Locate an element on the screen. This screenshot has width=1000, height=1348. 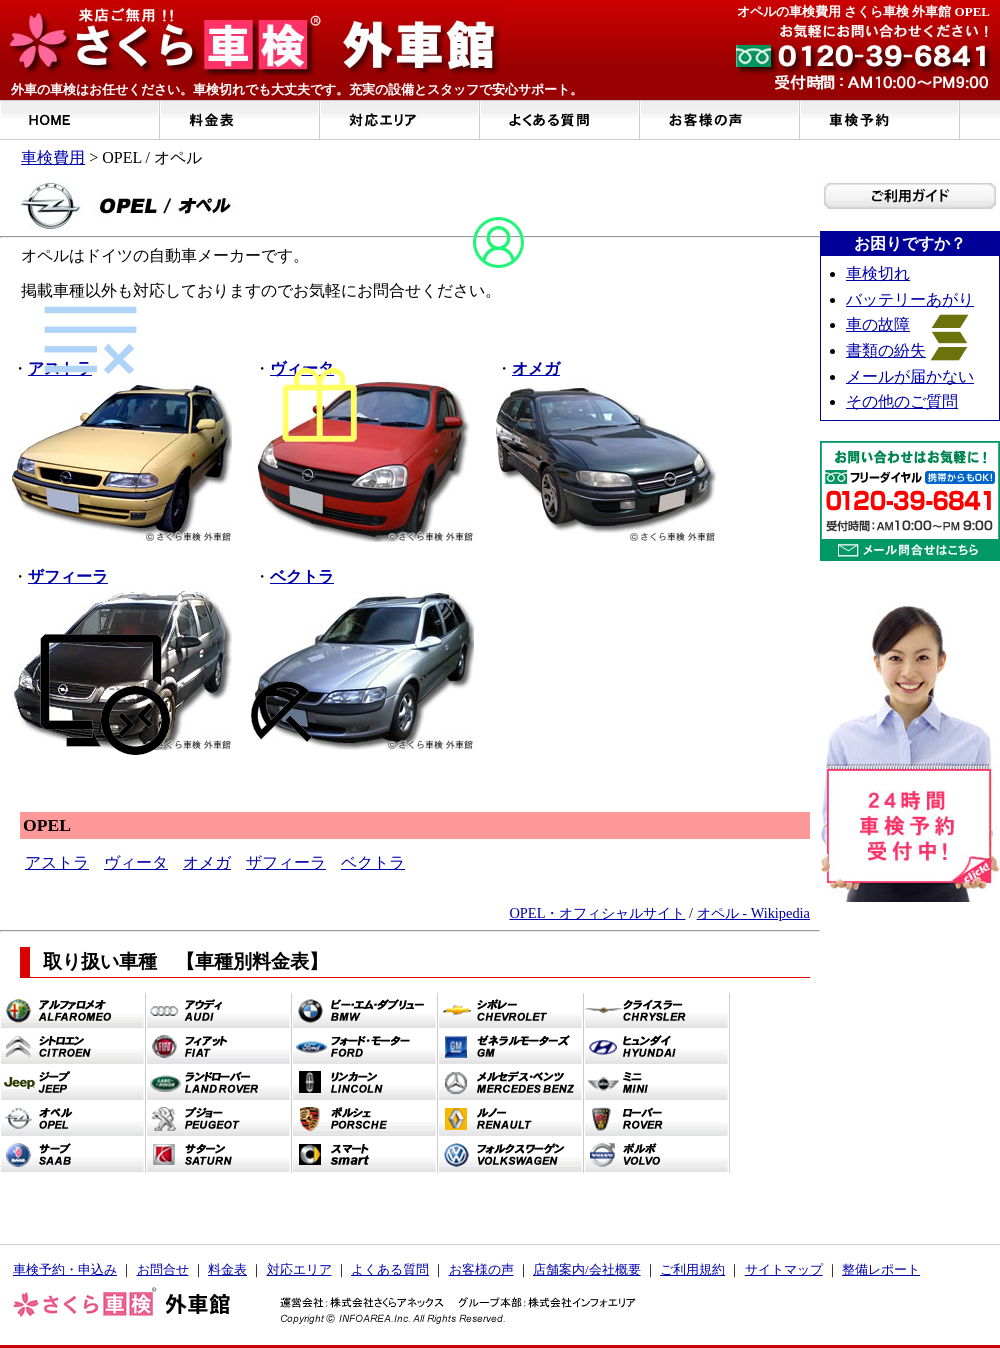
view stacked layers or map overlays is located at coordinates (949, 337).